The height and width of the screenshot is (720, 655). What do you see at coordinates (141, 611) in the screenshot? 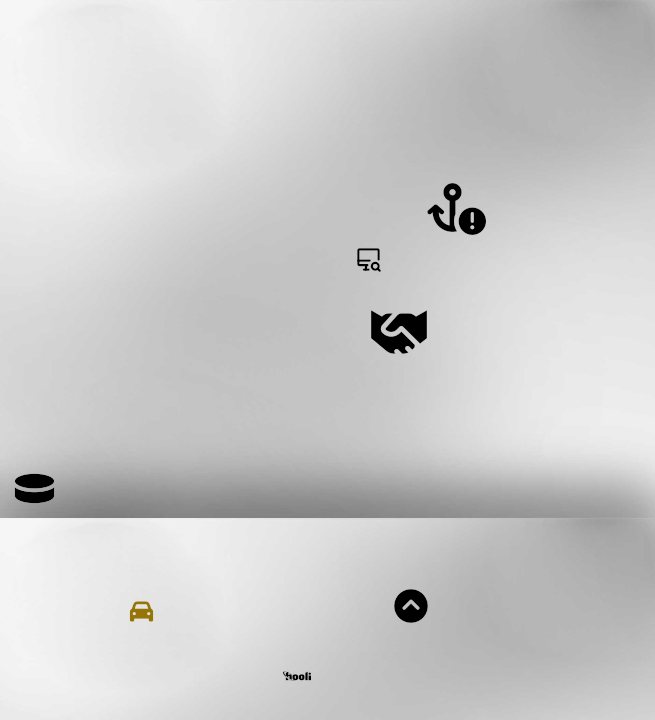
I see `select car or automobile option` at bounding box center [141, 611].